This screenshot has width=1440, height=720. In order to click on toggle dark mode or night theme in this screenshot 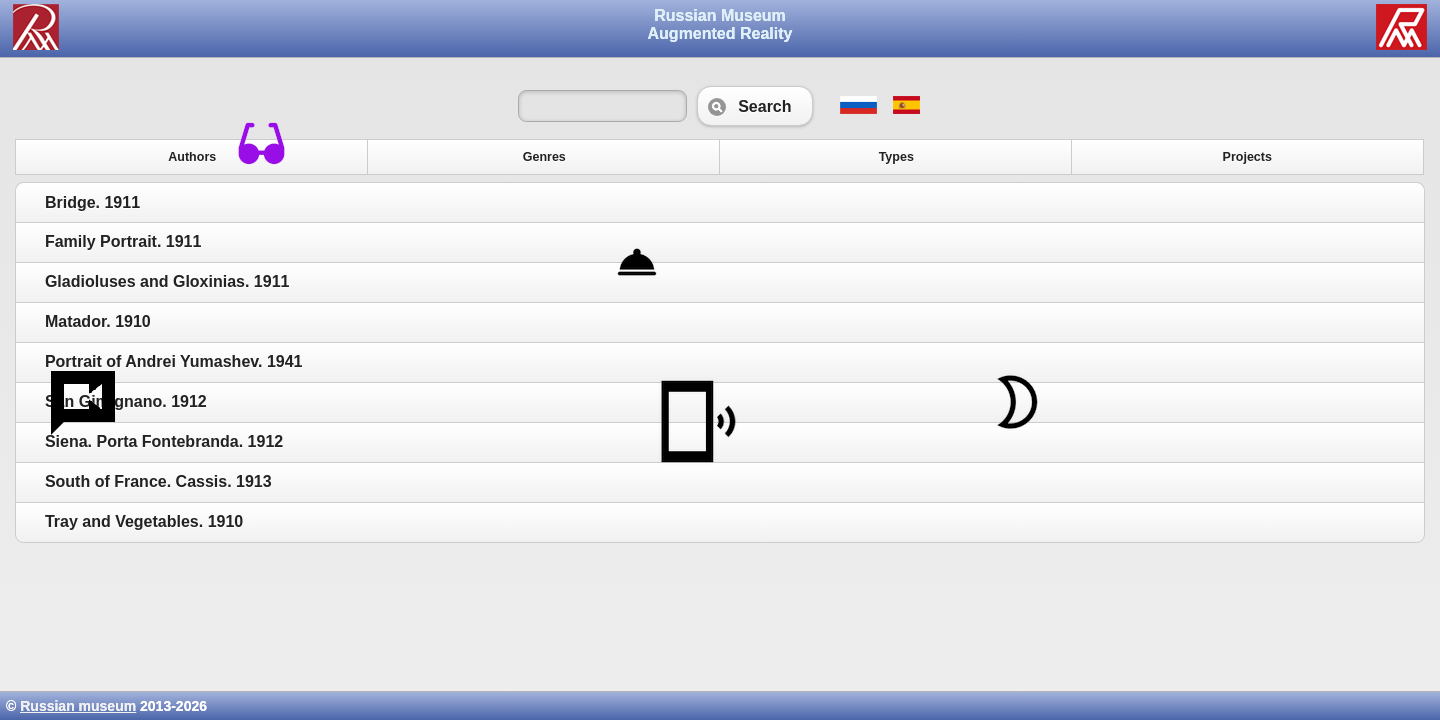, I will do `click(1016, 402)`.